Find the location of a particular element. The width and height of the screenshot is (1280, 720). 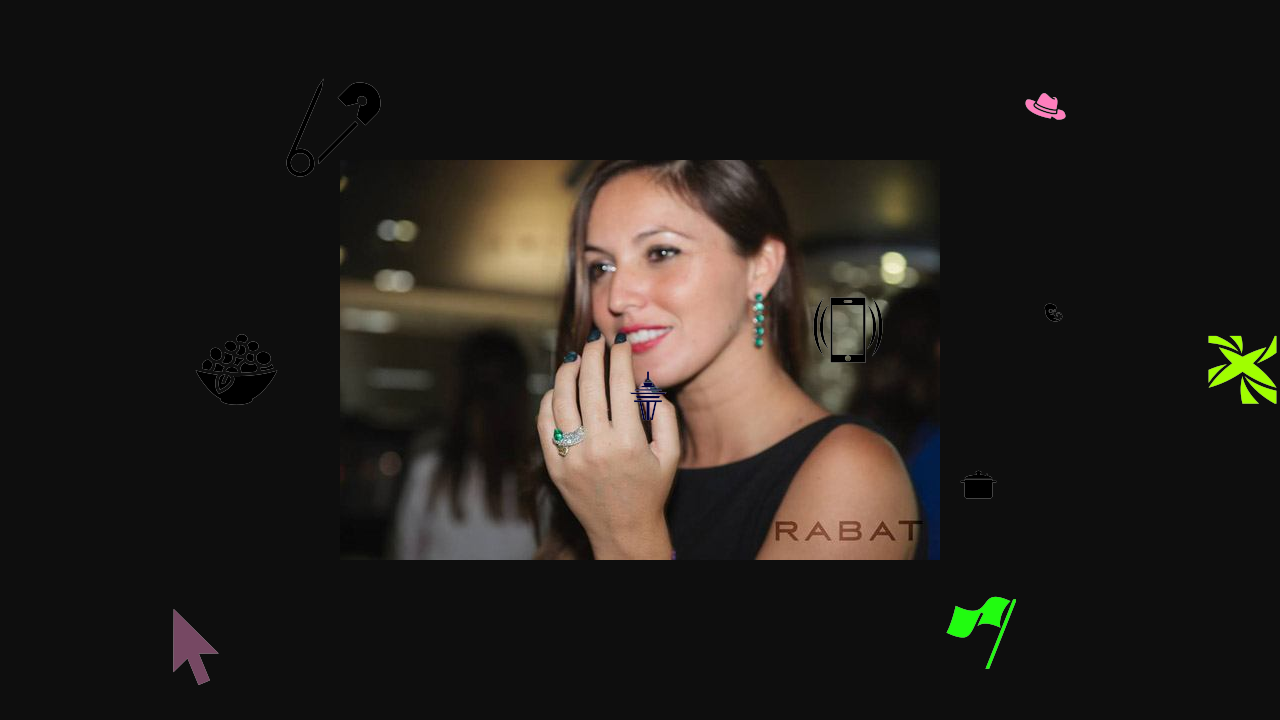

indicates a special bonus or power-up effect is located at coordinates (1242, 369).